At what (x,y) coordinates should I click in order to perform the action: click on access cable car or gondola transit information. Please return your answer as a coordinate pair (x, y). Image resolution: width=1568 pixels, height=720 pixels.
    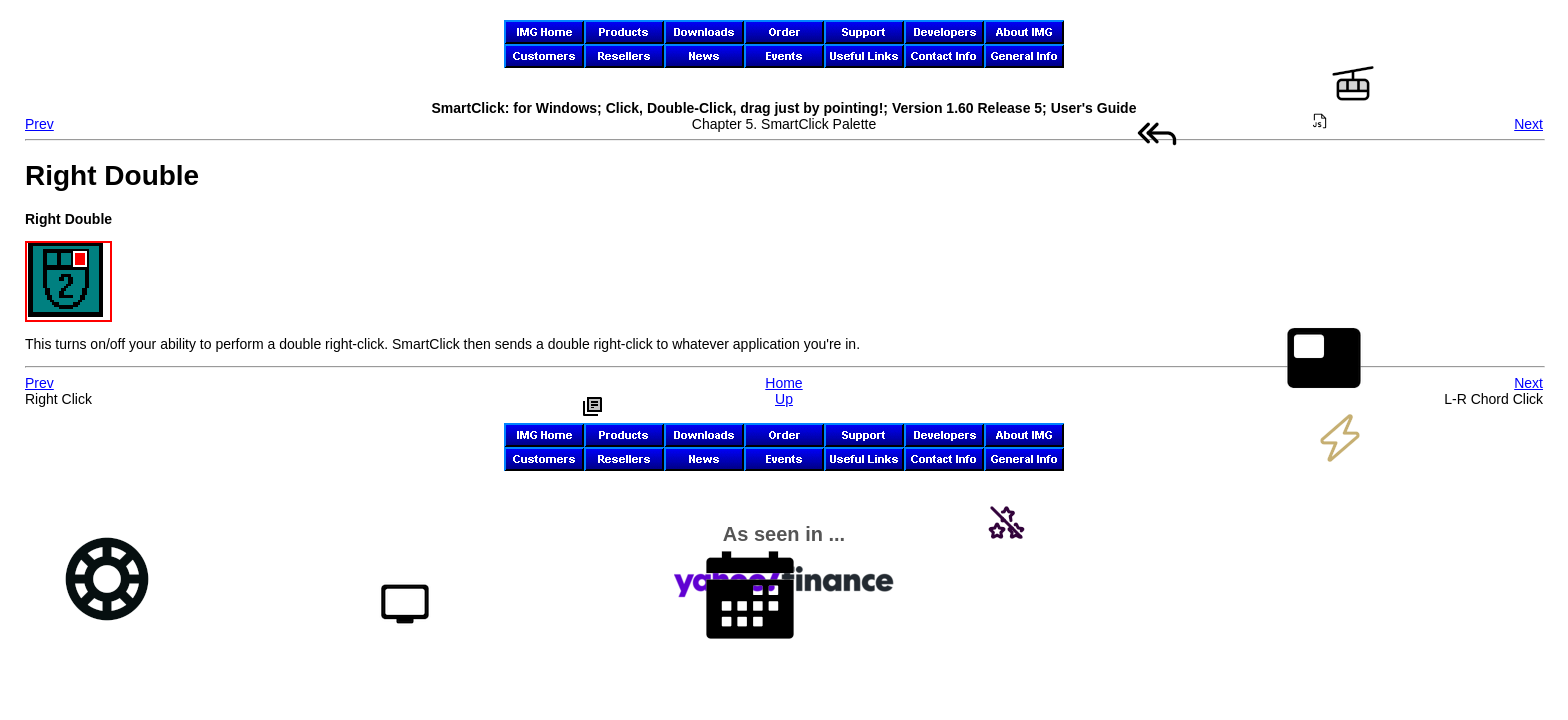
    Looking at the image, I should click on (1353, 84).